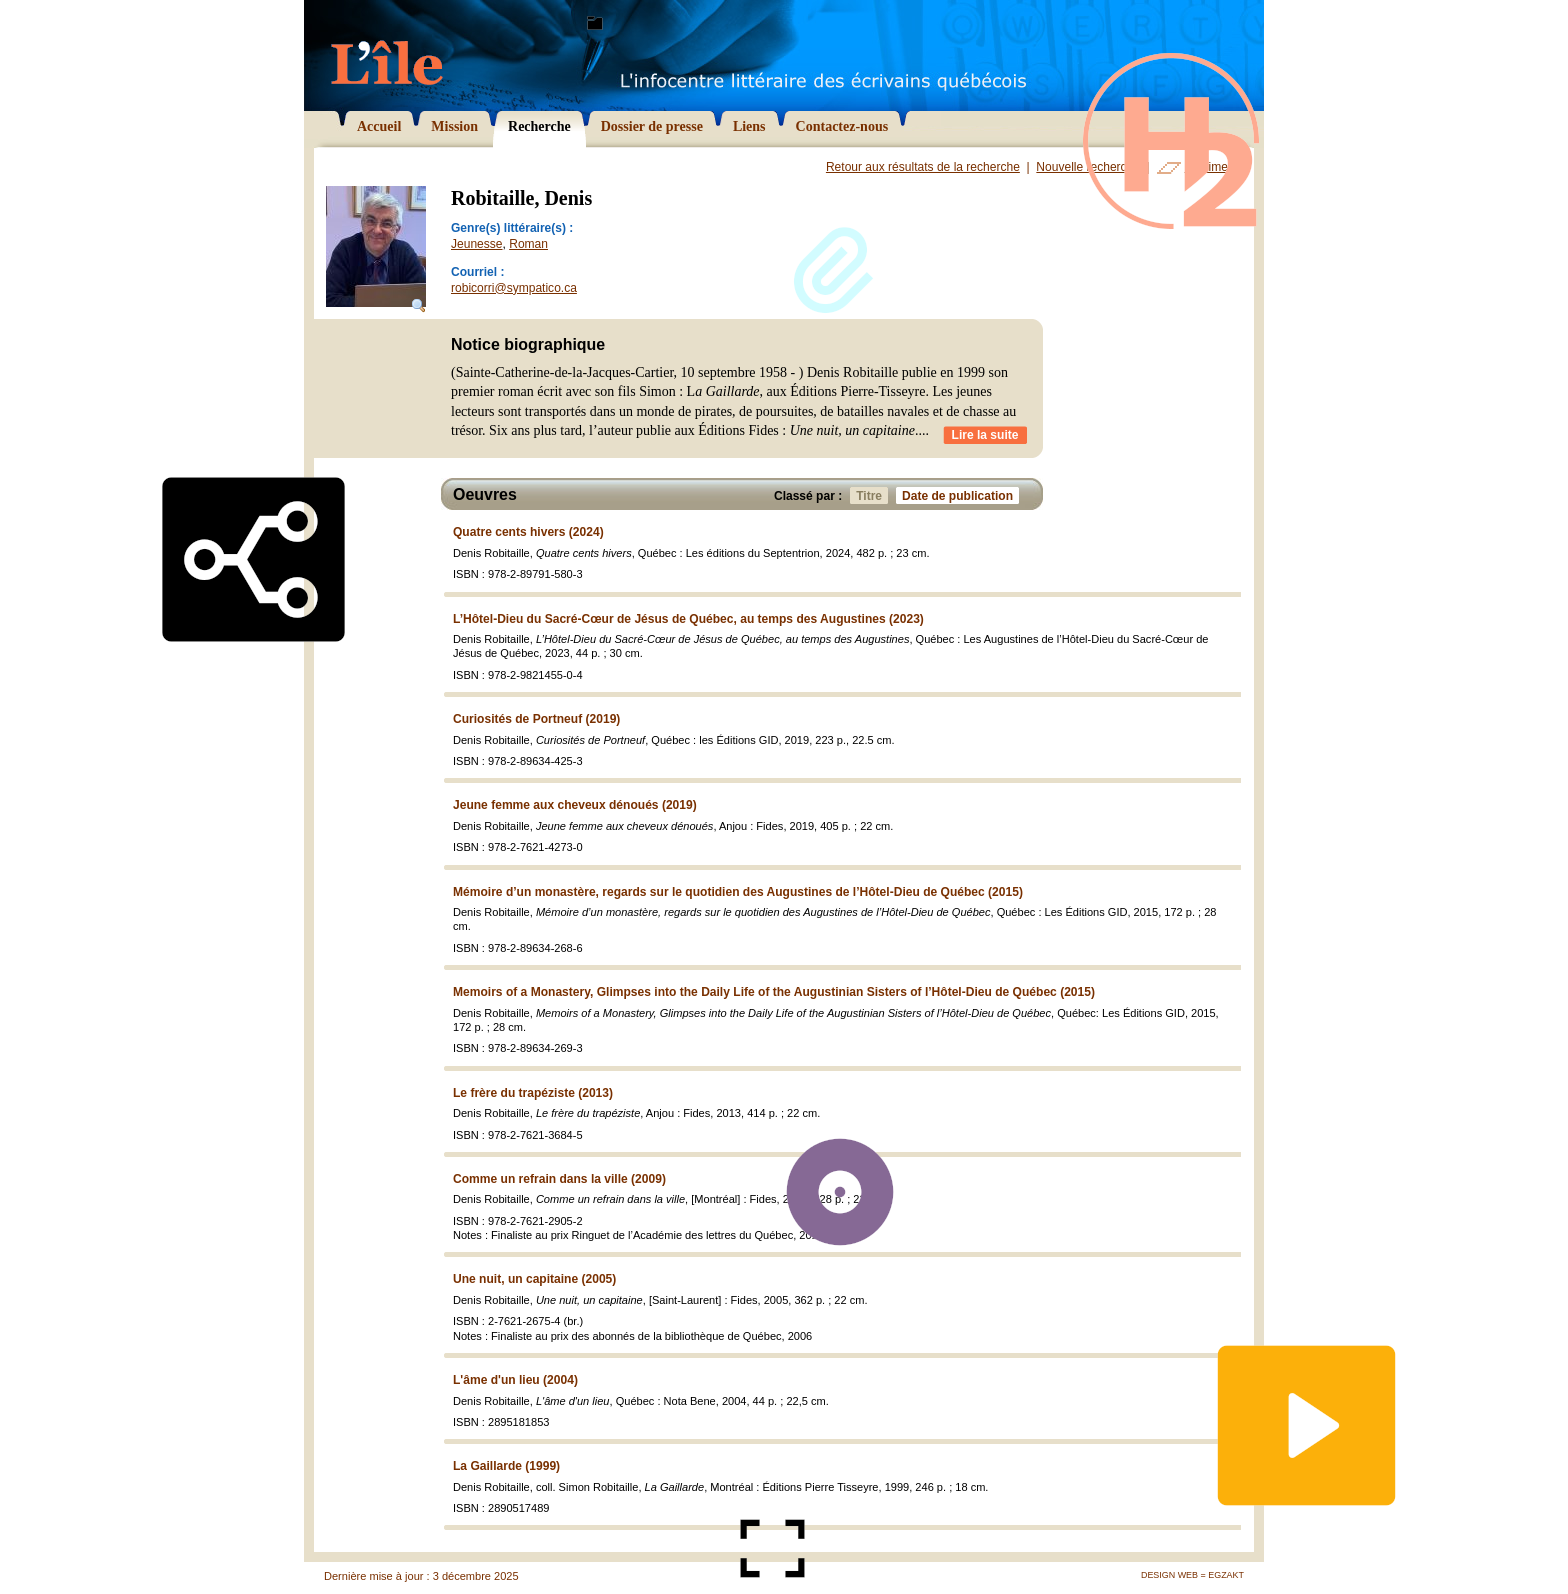 Image resolution: width=1568 pixels, height=1594 pixels. What do you see at coordinates (595, 23) in the screenshot?
I see `open folder to view files` at bounding box center [595, 23].